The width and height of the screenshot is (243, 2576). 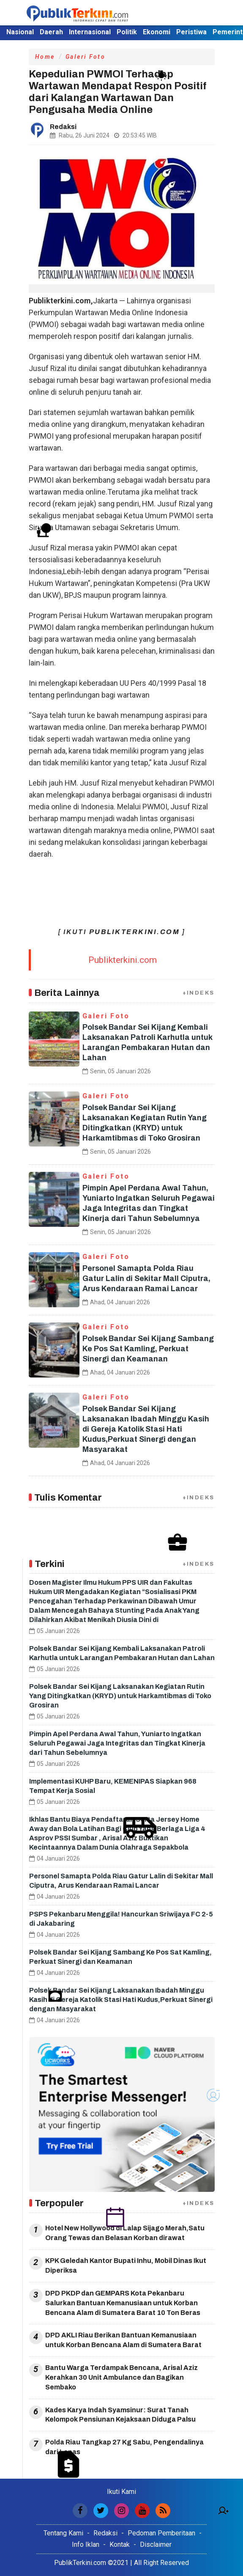 I want to click on apply vignette effect to photo, so click(x=55, y=1996).